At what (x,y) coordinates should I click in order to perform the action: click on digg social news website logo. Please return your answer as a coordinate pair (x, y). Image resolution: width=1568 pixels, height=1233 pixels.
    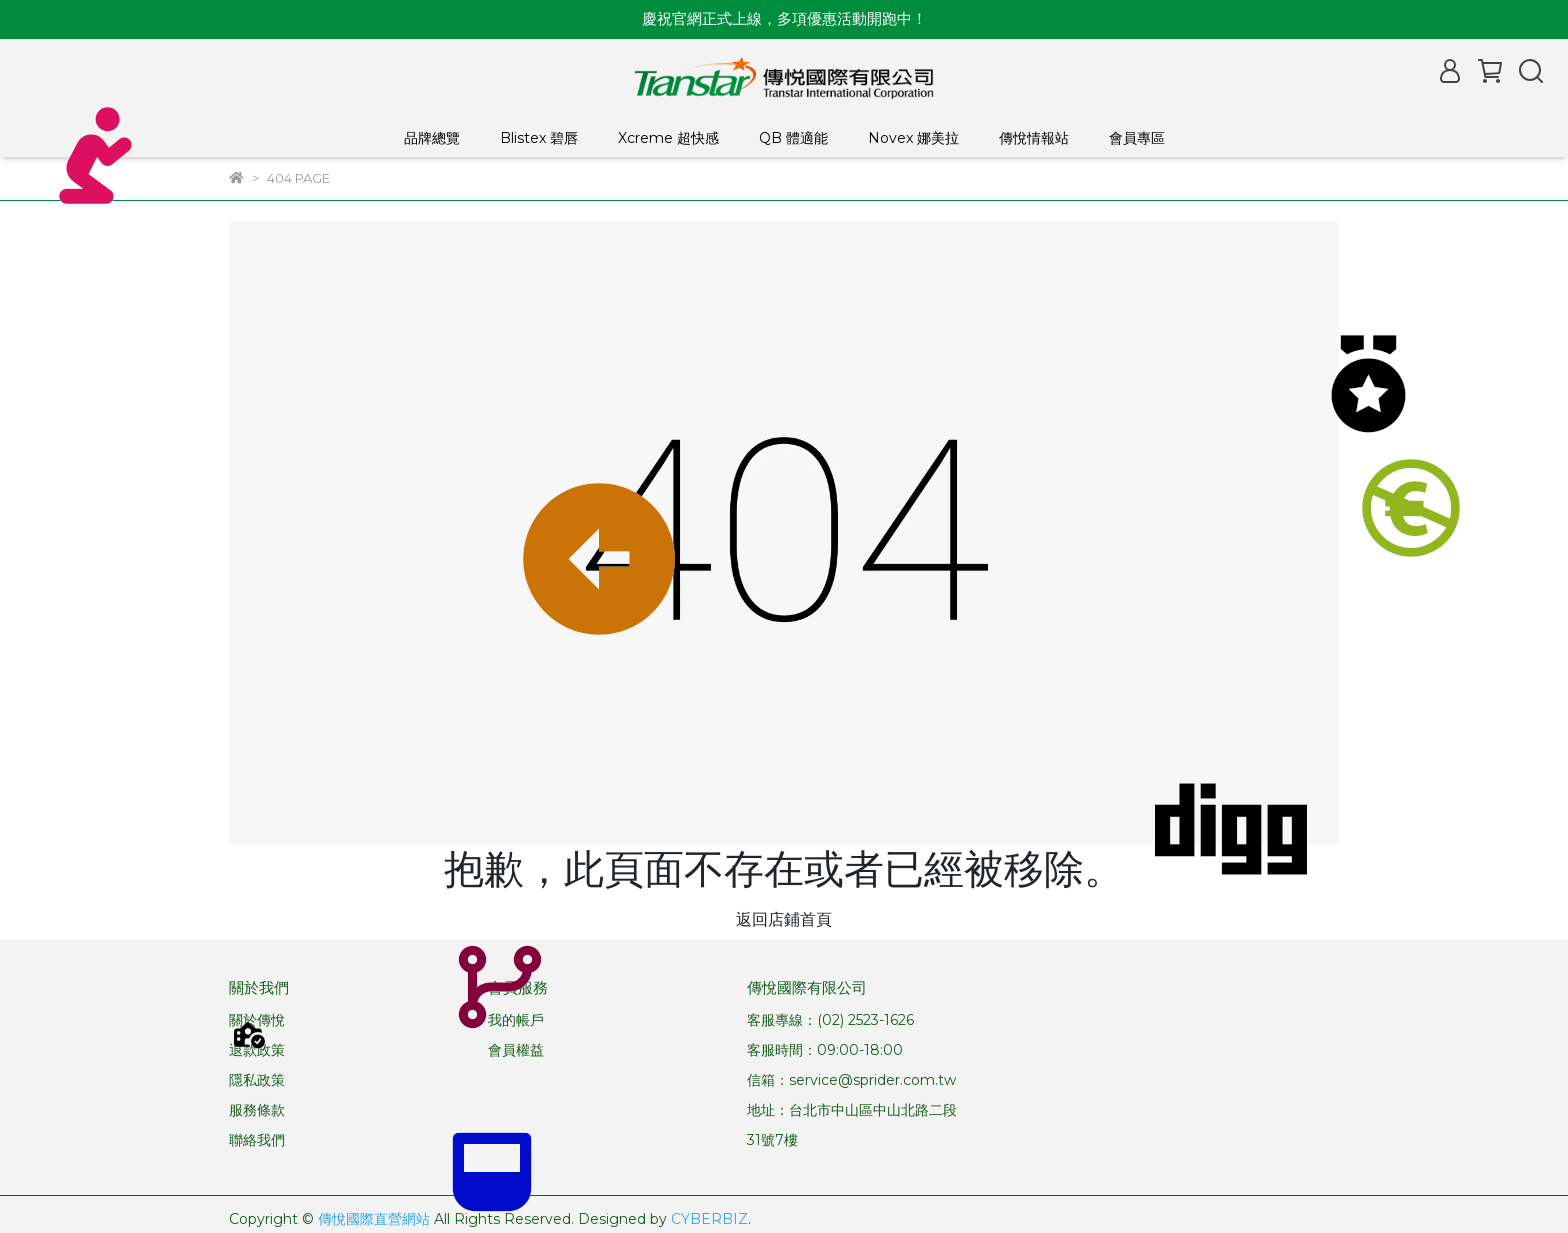
    Looking at the image, I should click on (1231, 829).